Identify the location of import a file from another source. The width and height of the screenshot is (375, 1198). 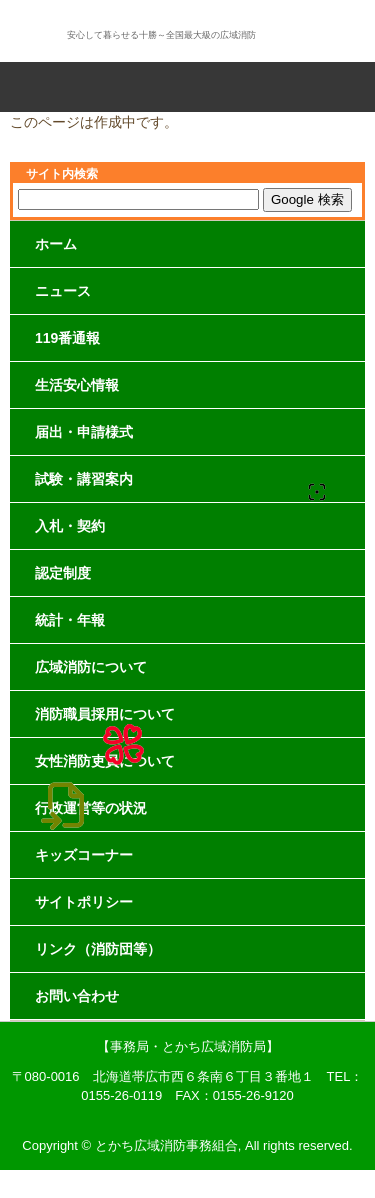
(66, 805).